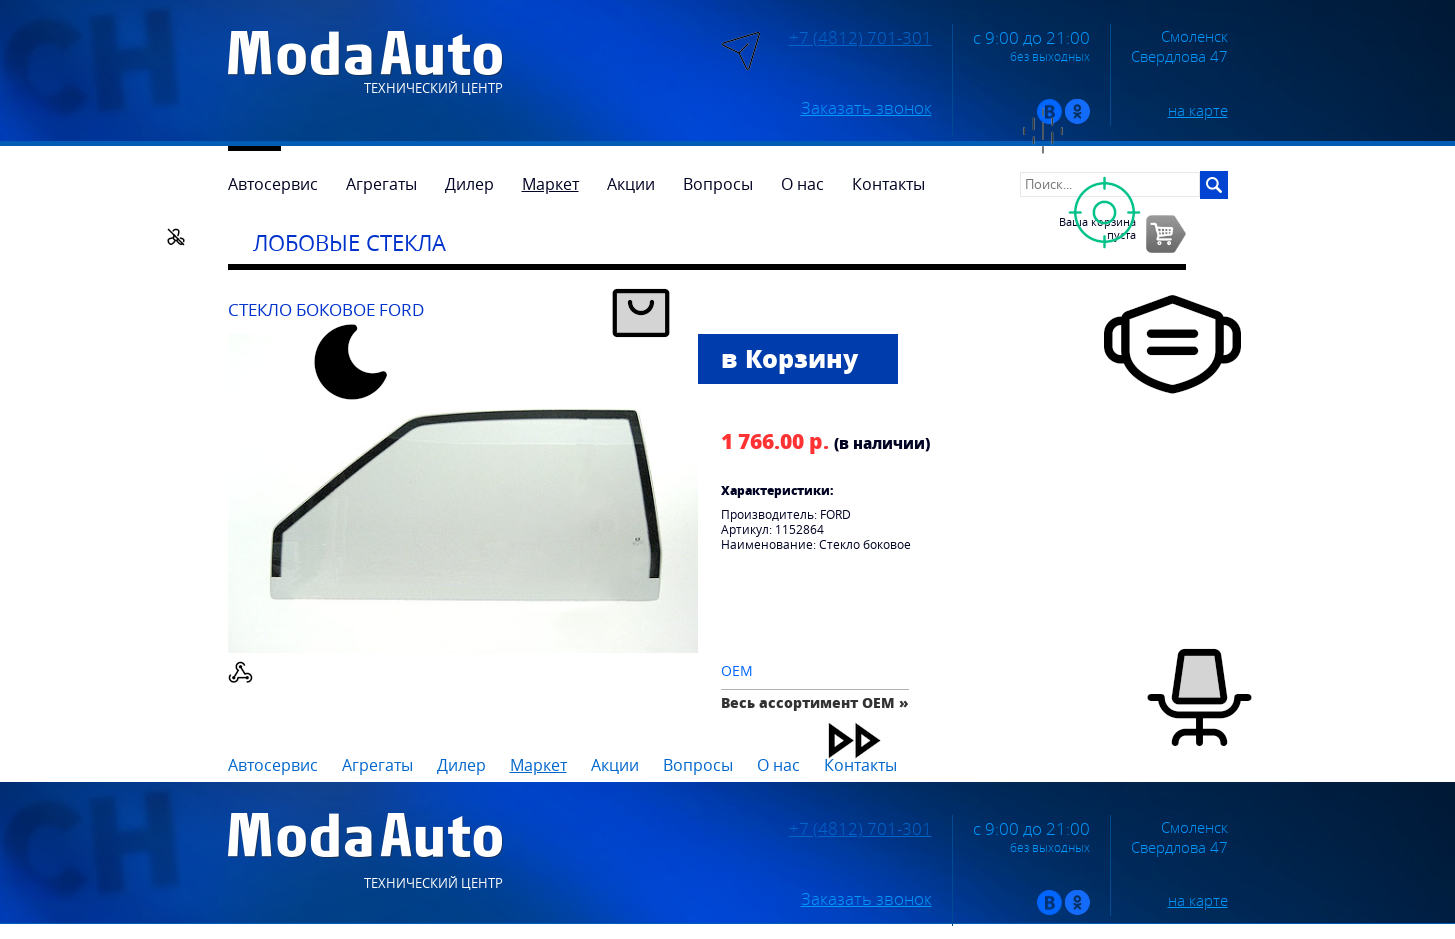 This screenshot has height=939, width=1455. I want to click on enable dark mode, so click(352, 362).